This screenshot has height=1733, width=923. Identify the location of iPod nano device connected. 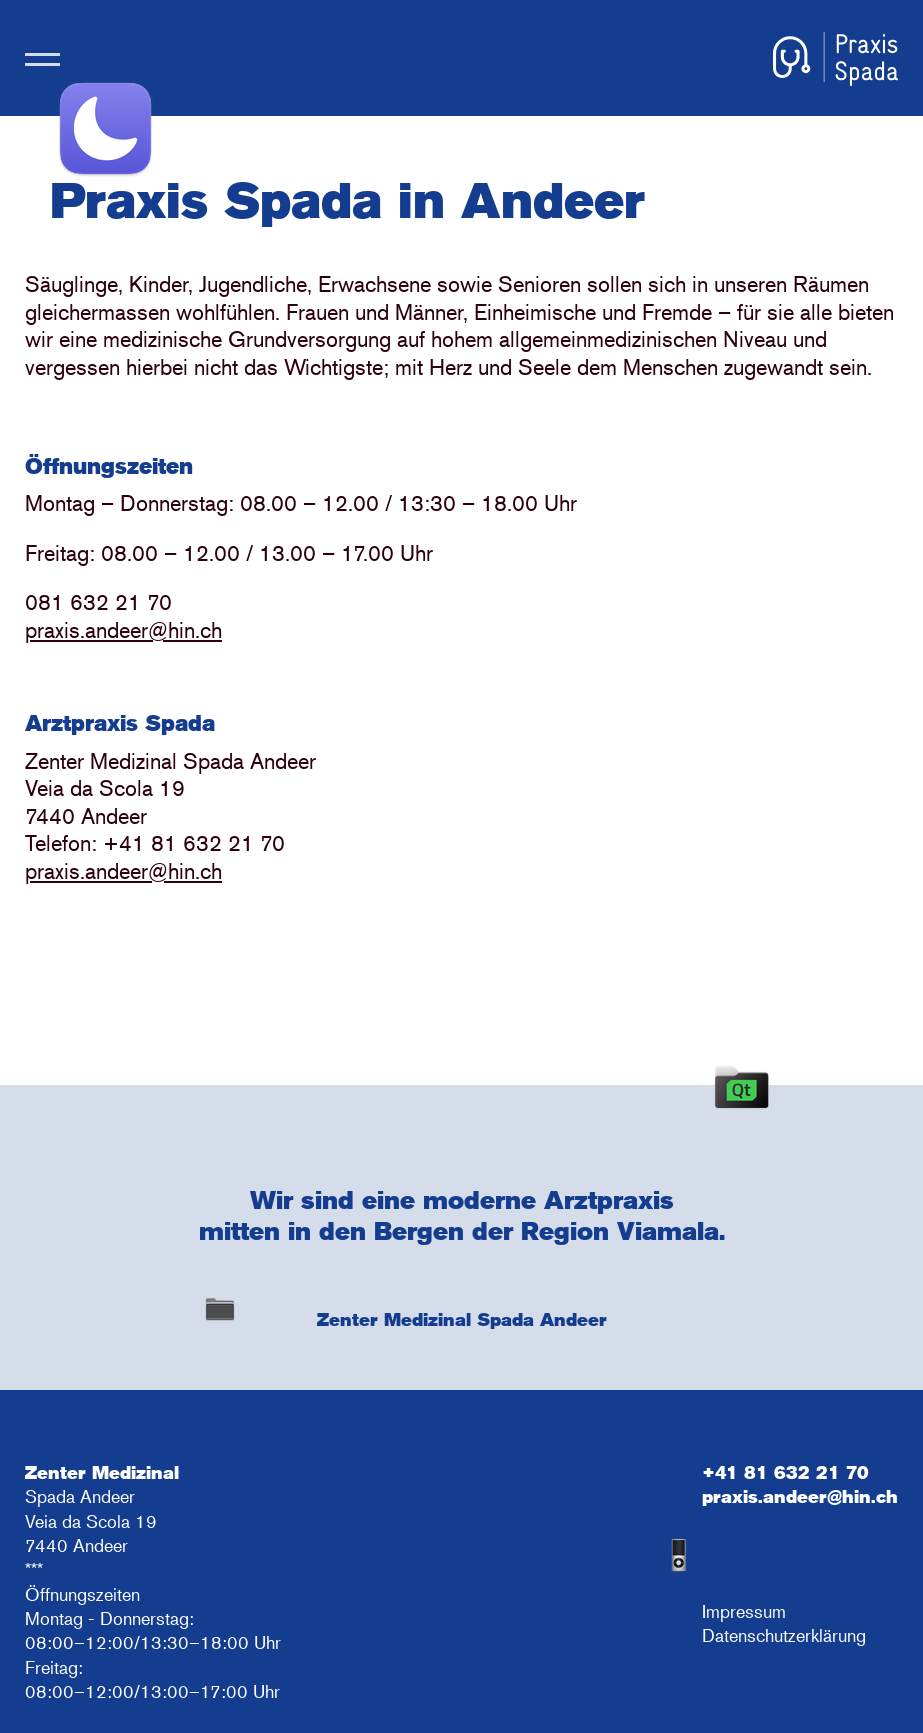
(678, 1555).